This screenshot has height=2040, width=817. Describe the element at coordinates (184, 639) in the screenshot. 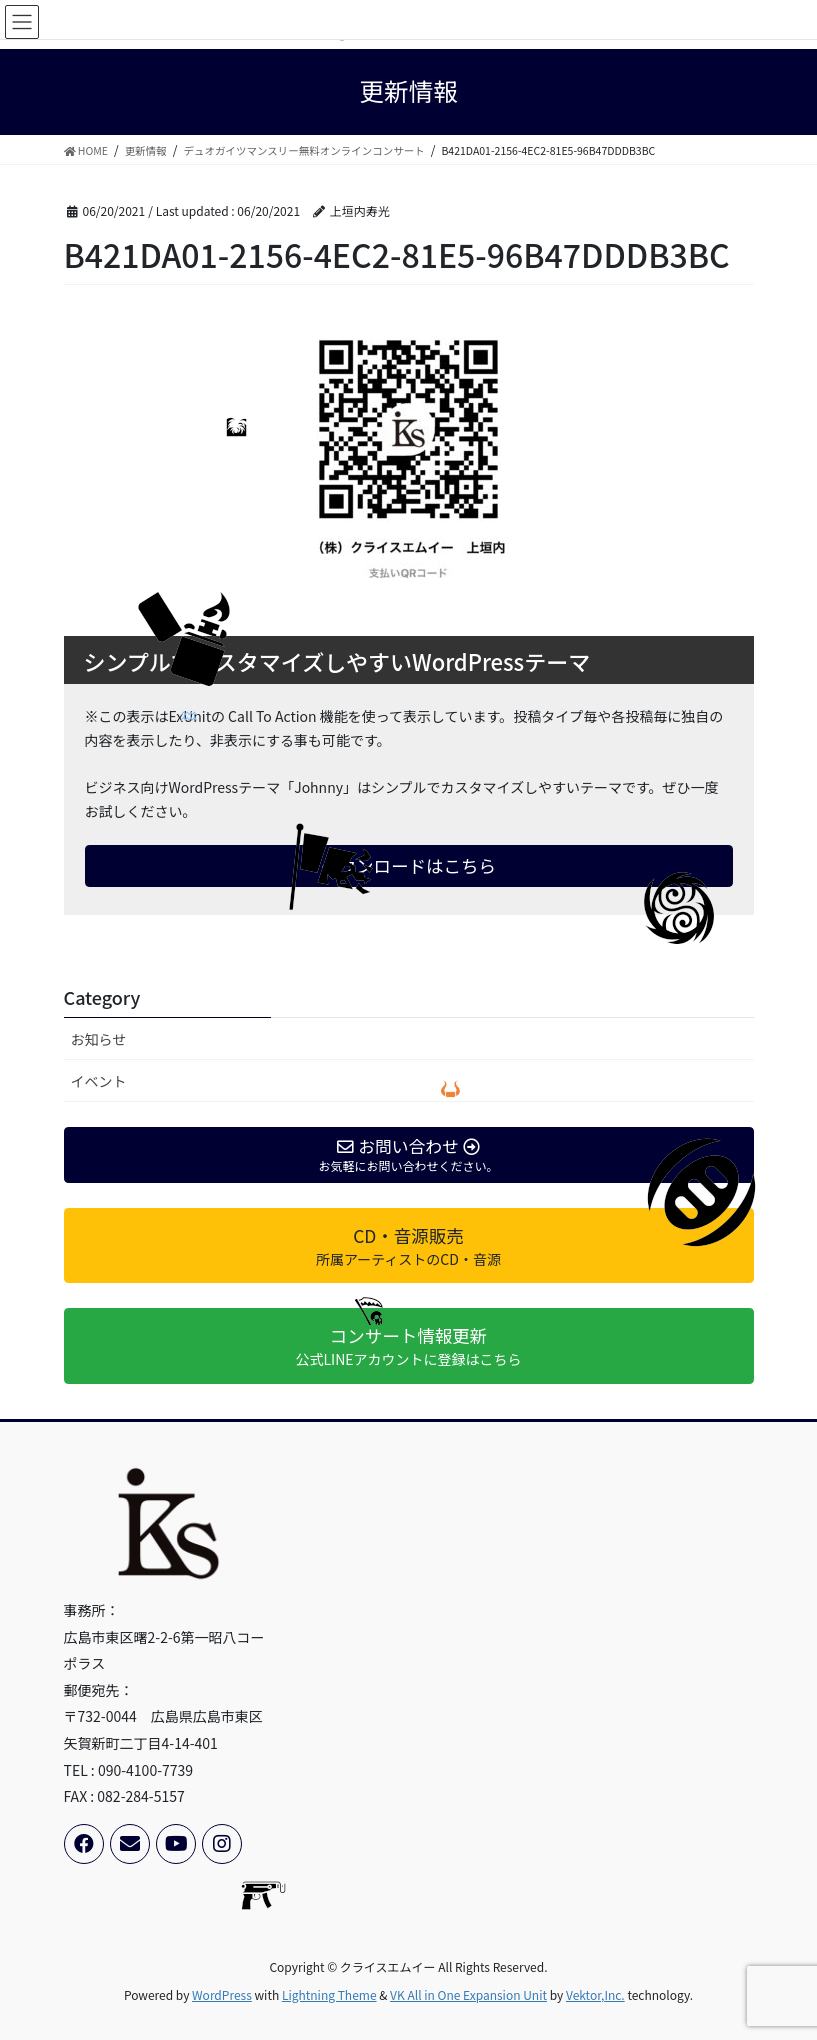

I see `ignite or activate a fire-related feature` at that location.